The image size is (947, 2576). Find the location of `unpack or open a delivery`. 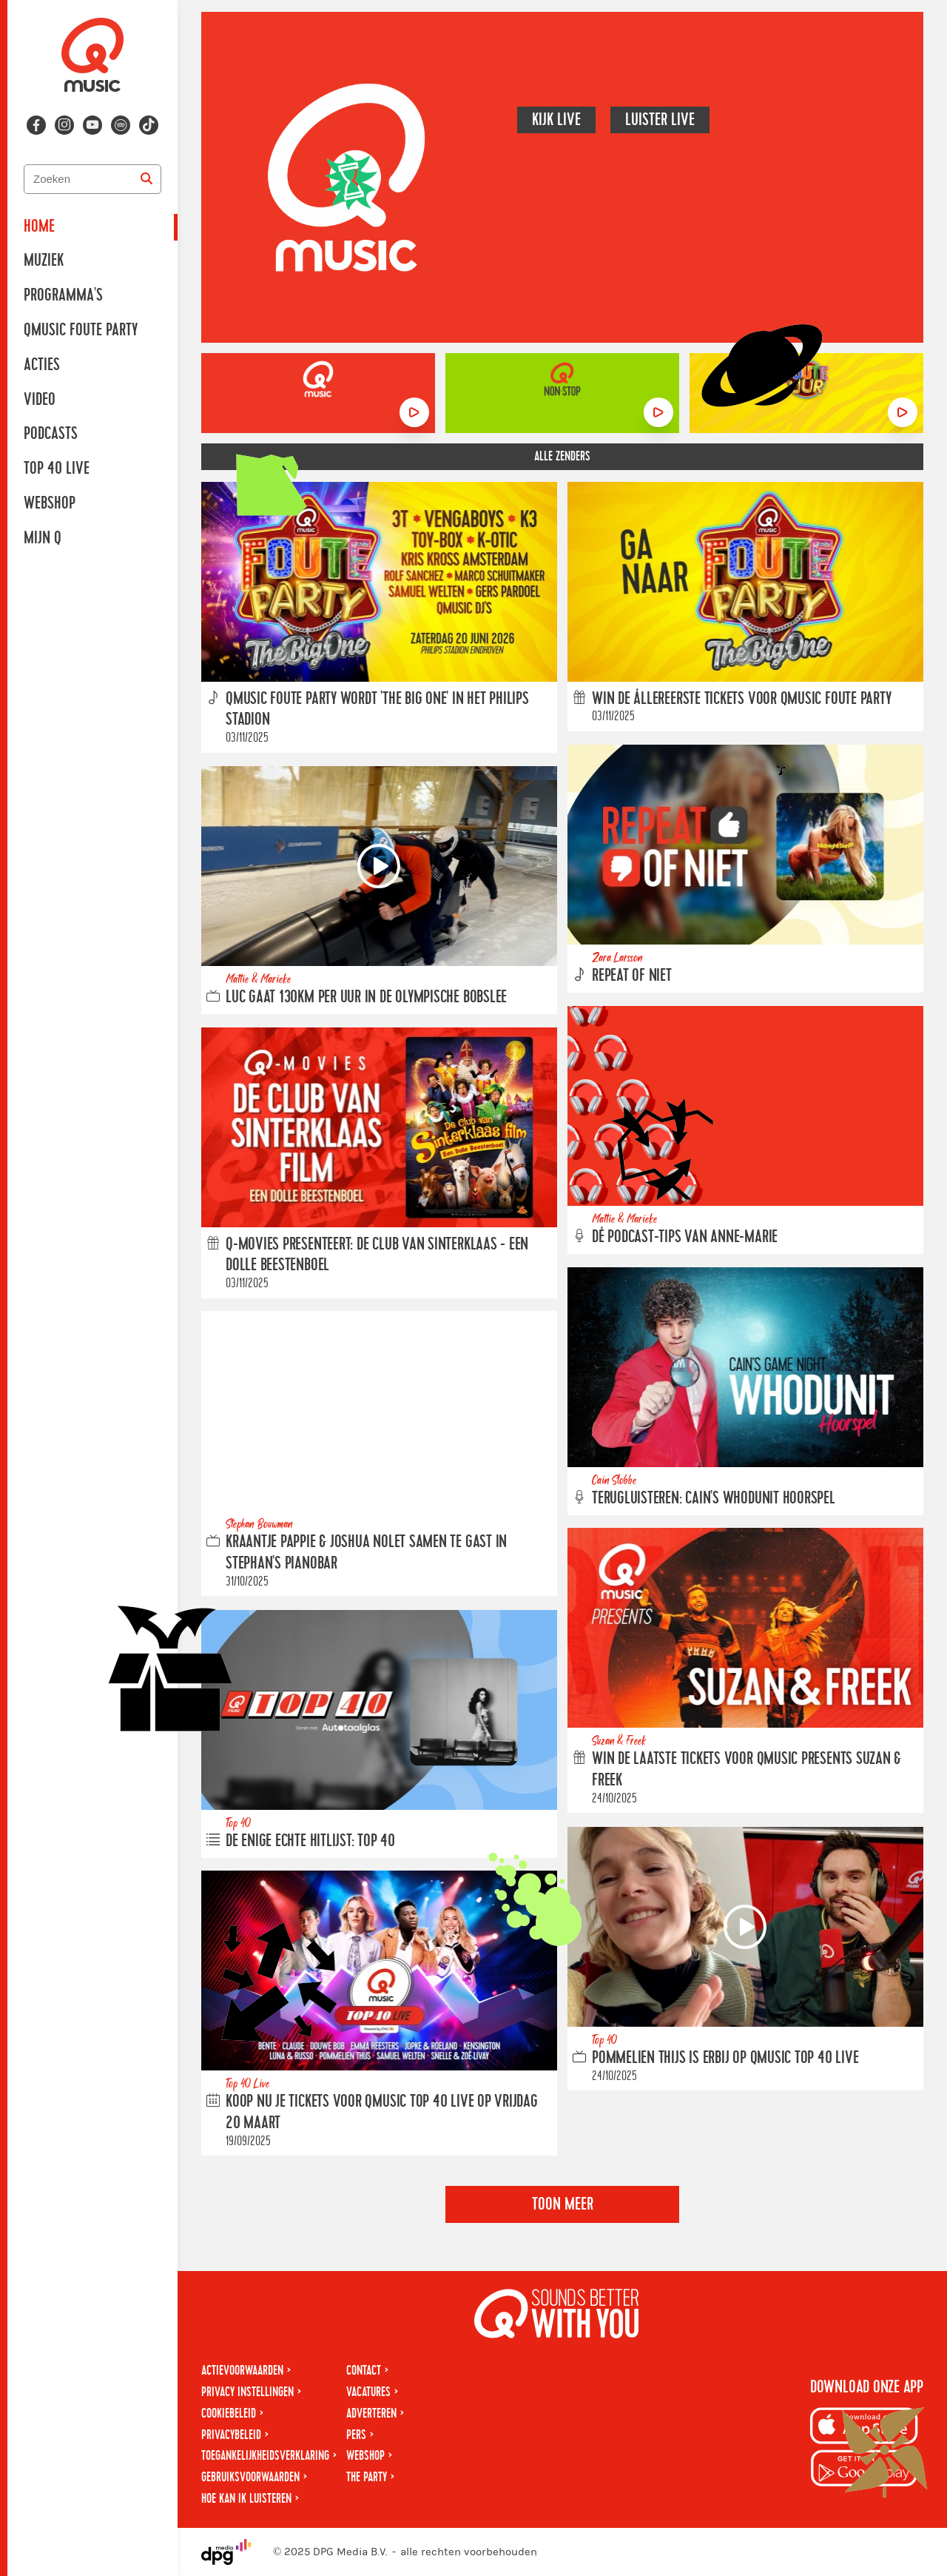

unpack or open a delivery is located at coordinates (170, 1668).